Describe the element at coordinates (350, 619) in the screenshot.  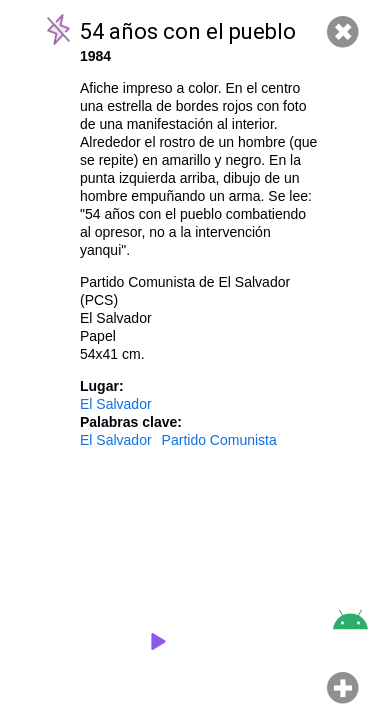
I see `android operating system logo` at that location.